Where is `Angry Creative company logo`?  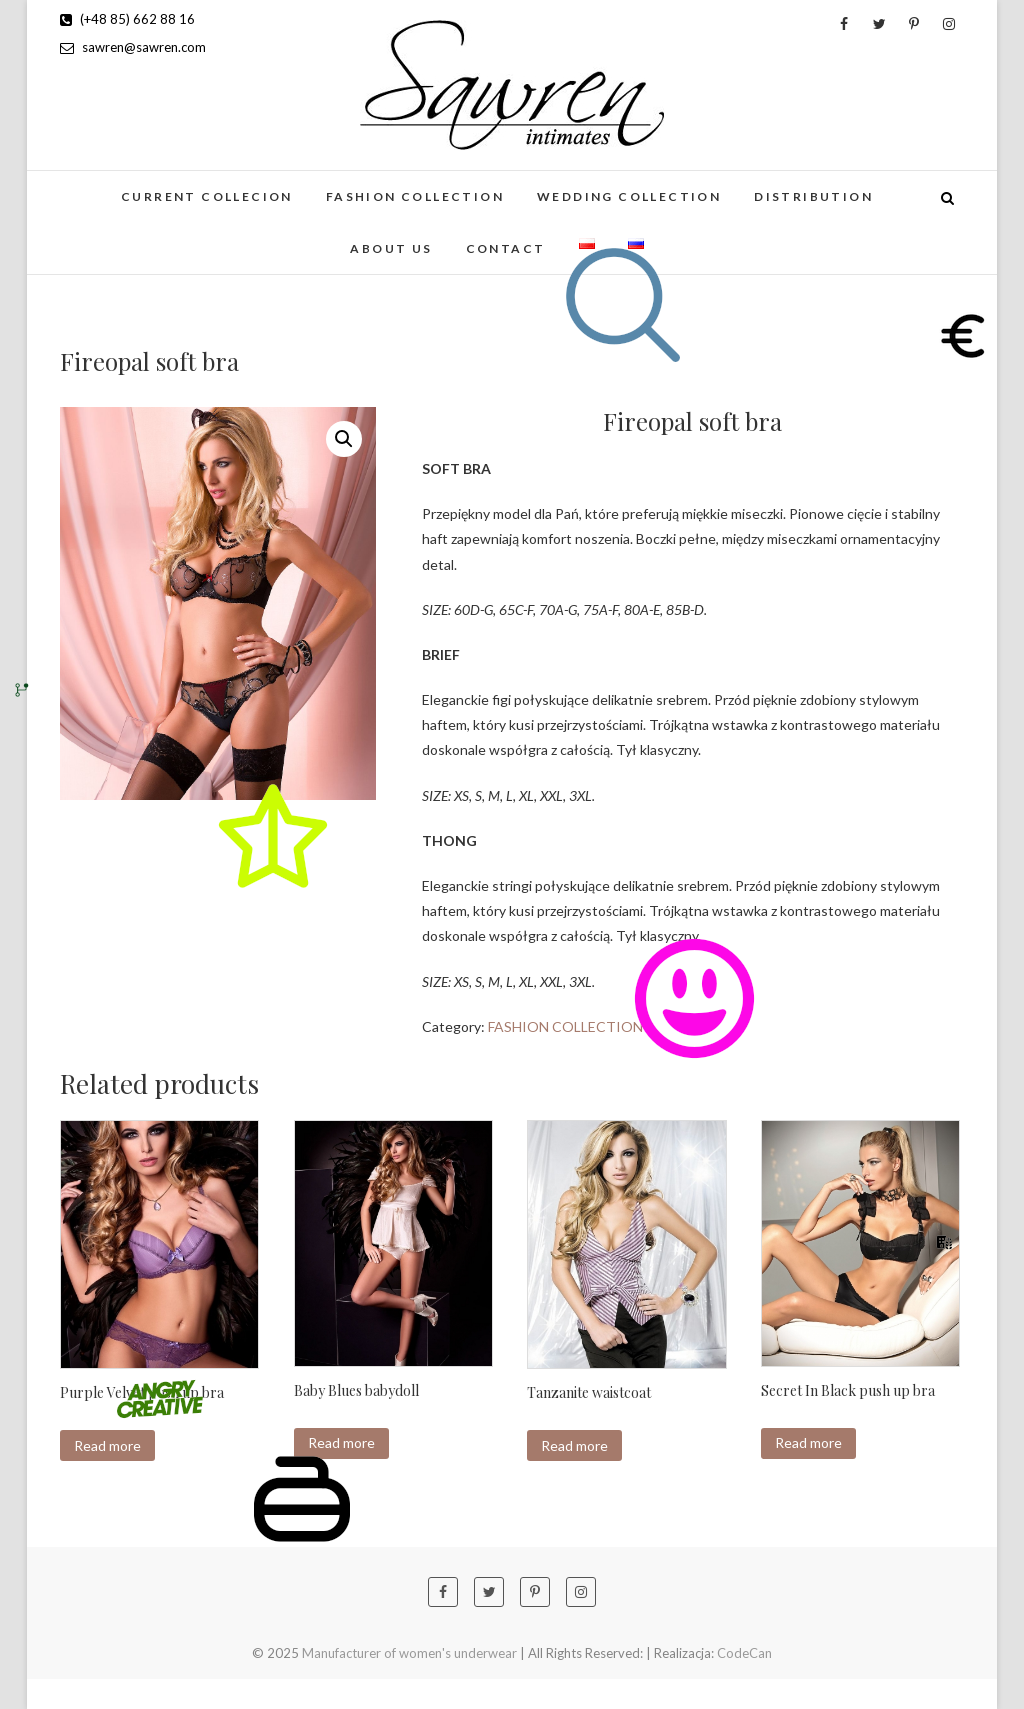 Angry Creative company logo is located at coordinates (160, 1399).